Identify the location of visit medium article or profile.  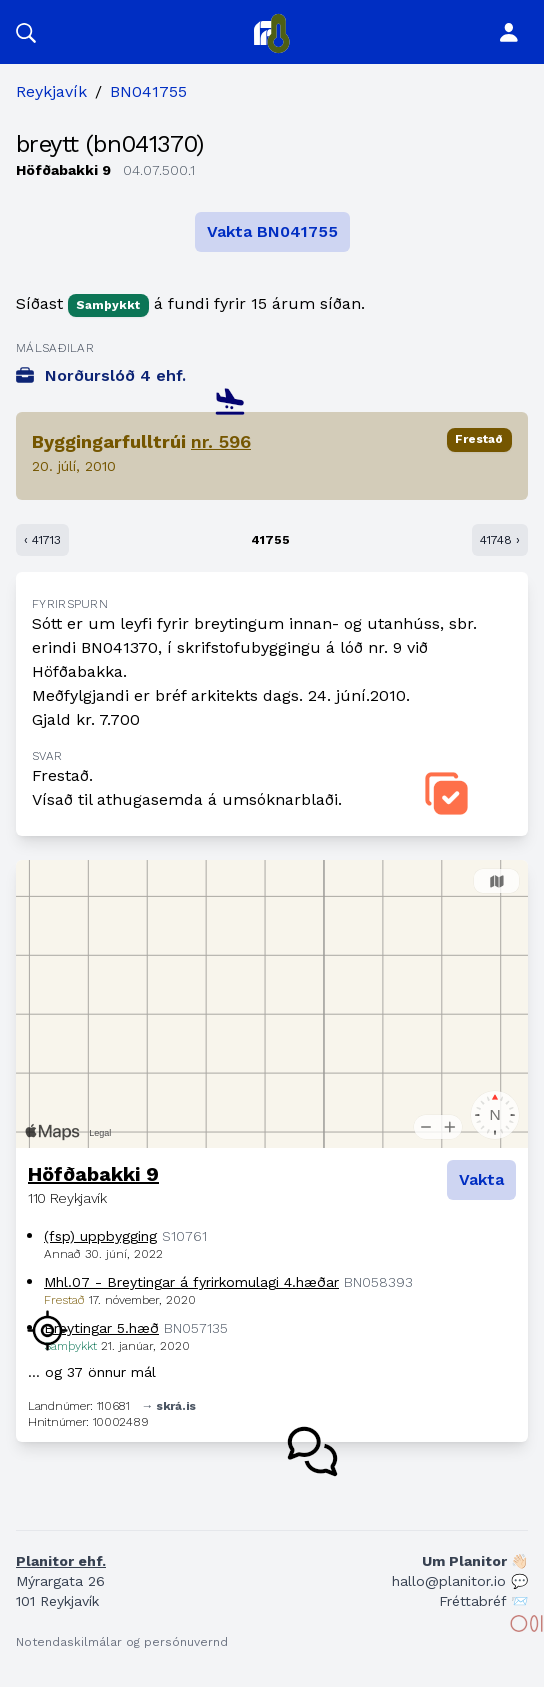
(526, 1623).